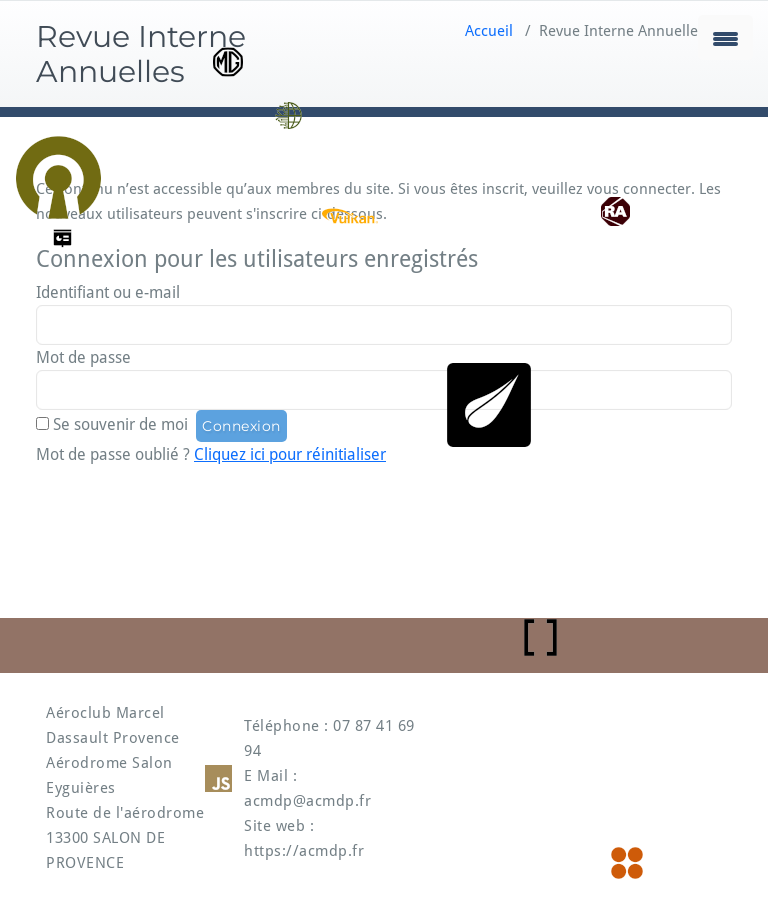 This screenshot has width=768, height=924. Describe the element at coordinates (218, 778) in the screenshot. I see `JavaScript programming language logo` at that location.